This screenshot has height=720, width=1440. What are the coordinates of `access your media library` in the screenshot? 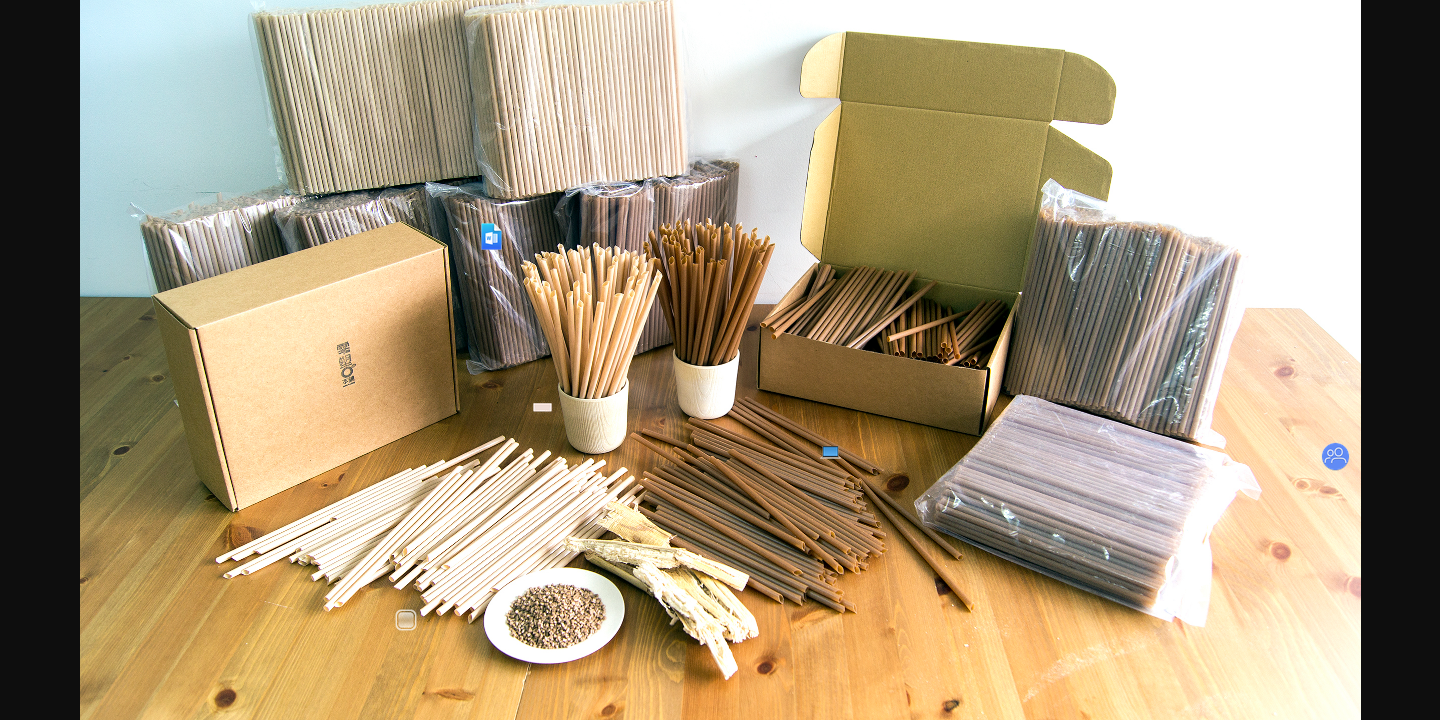 It's located at (406, 620).